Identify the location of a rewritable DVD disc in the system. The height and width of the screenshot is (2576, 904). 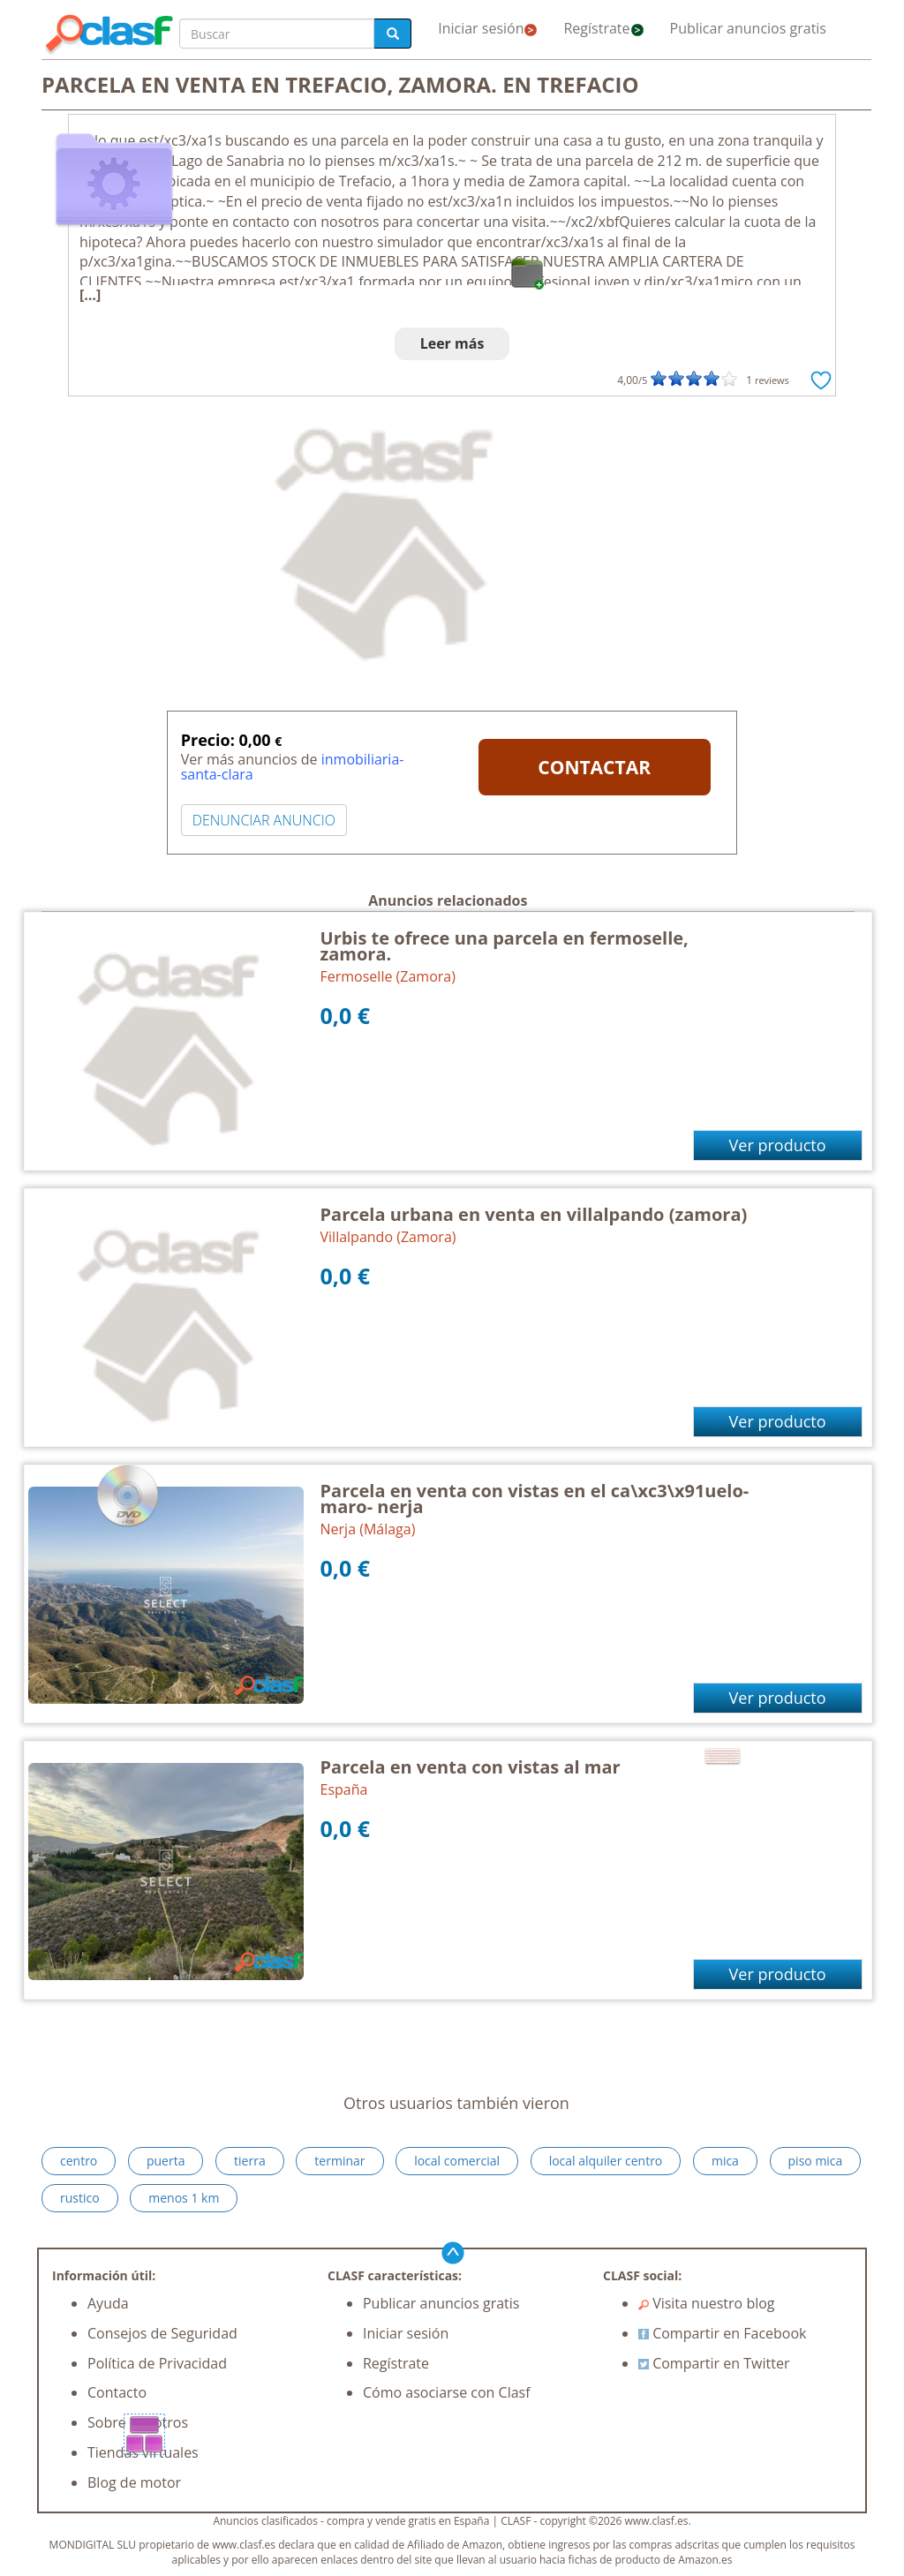
(127, 1496).